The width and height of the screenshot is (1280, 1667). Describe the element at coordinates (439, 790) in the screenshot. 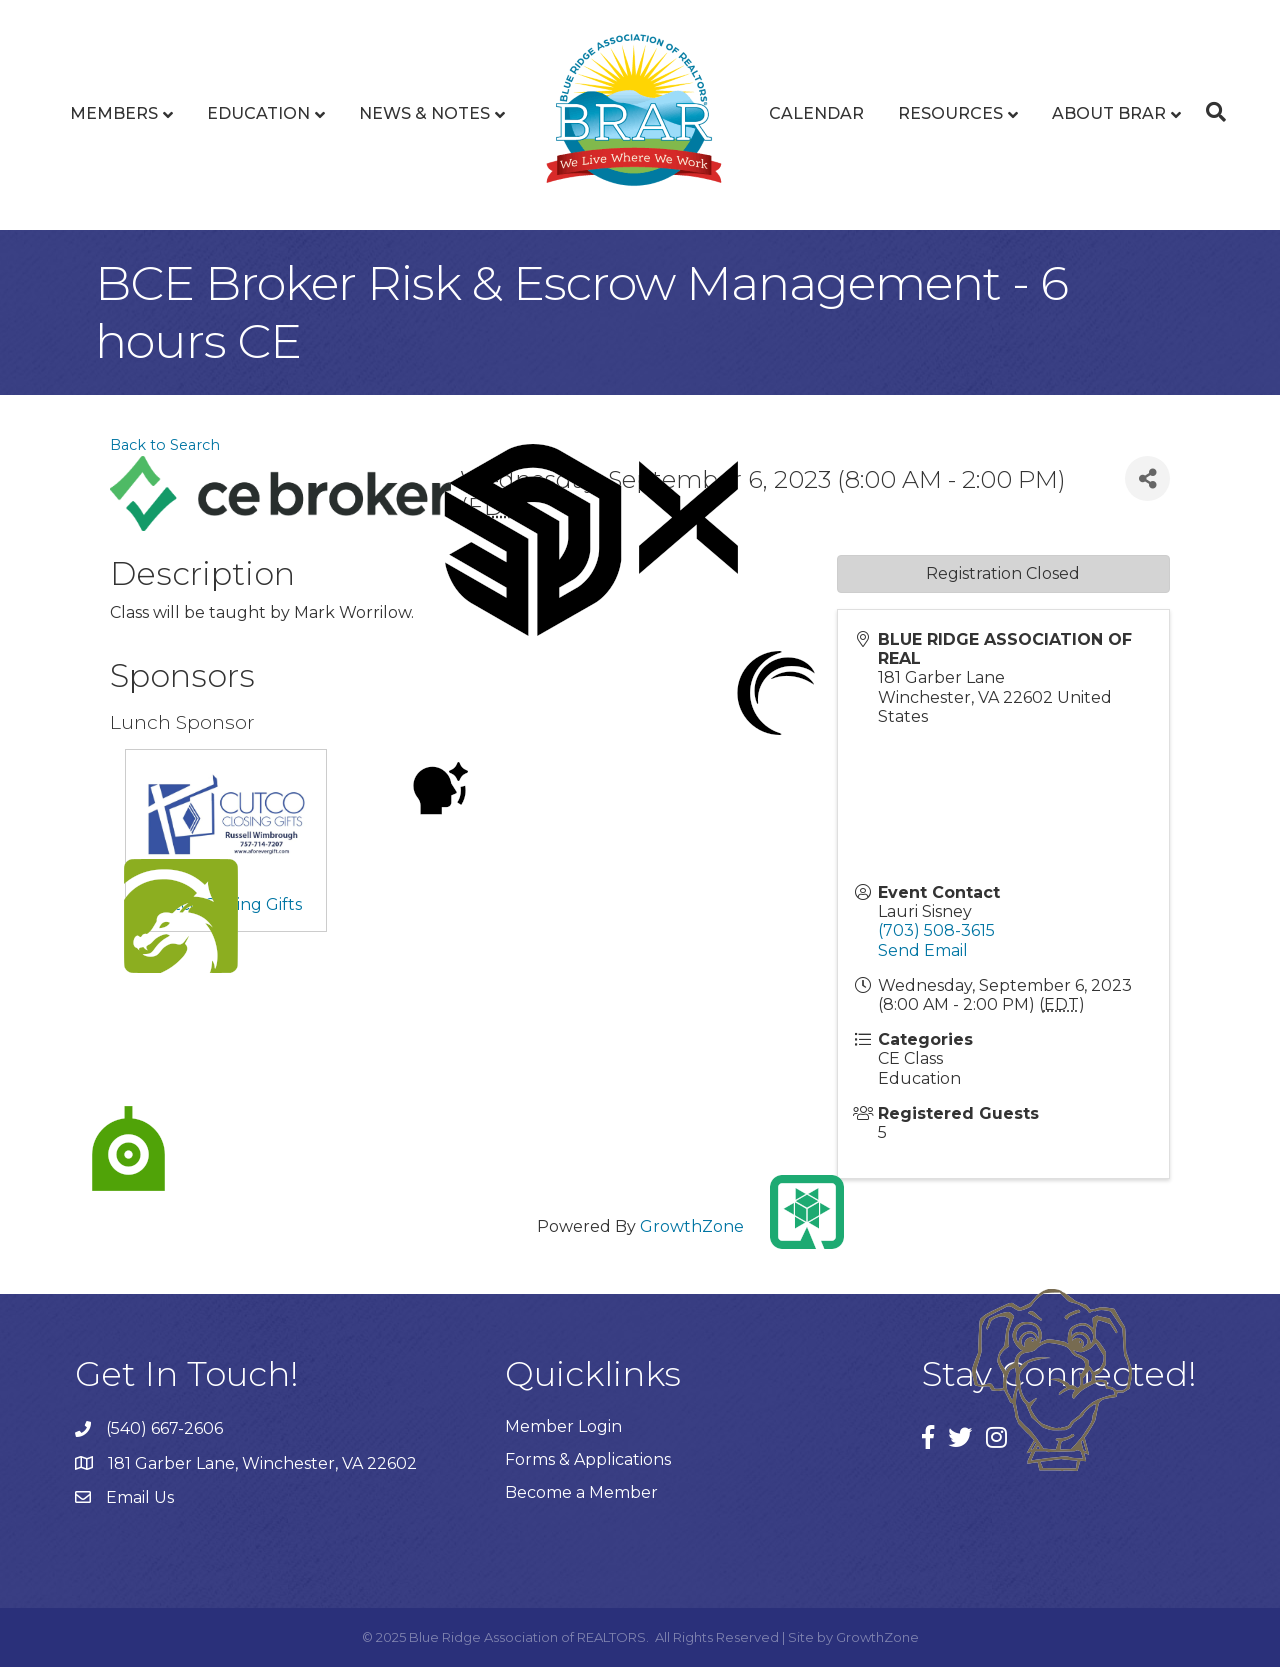

I see `access speak ai voice assistant` at that location.